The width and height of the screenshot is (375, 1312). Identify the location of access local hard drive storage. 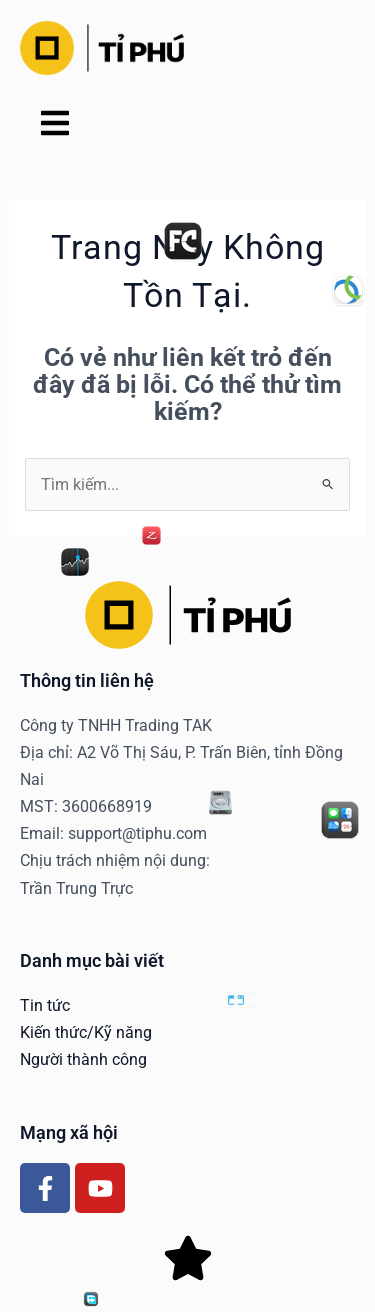
(220, 802).